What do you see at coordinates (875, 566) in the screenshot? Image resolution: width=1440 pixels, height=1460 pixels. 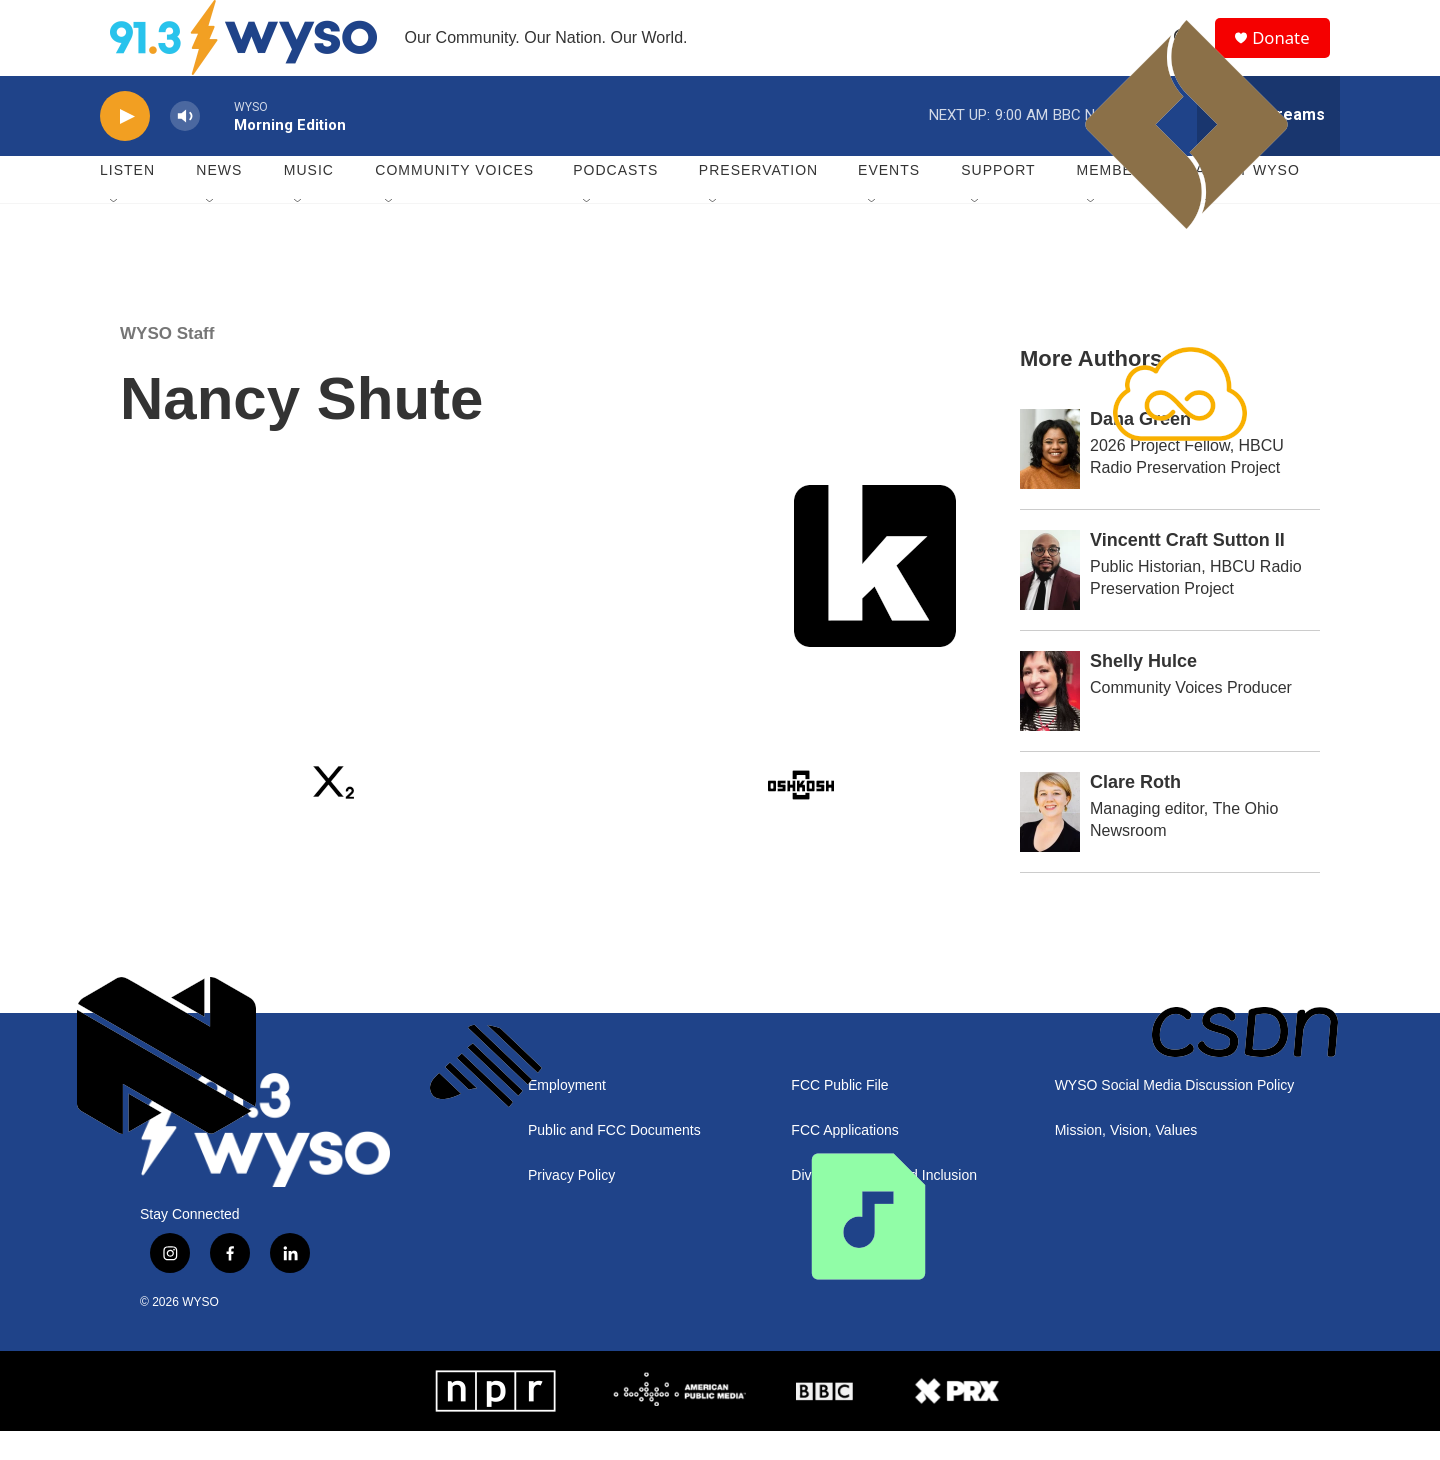 I see `open the Infomaniak app or service` at bounding box center [875, 566].